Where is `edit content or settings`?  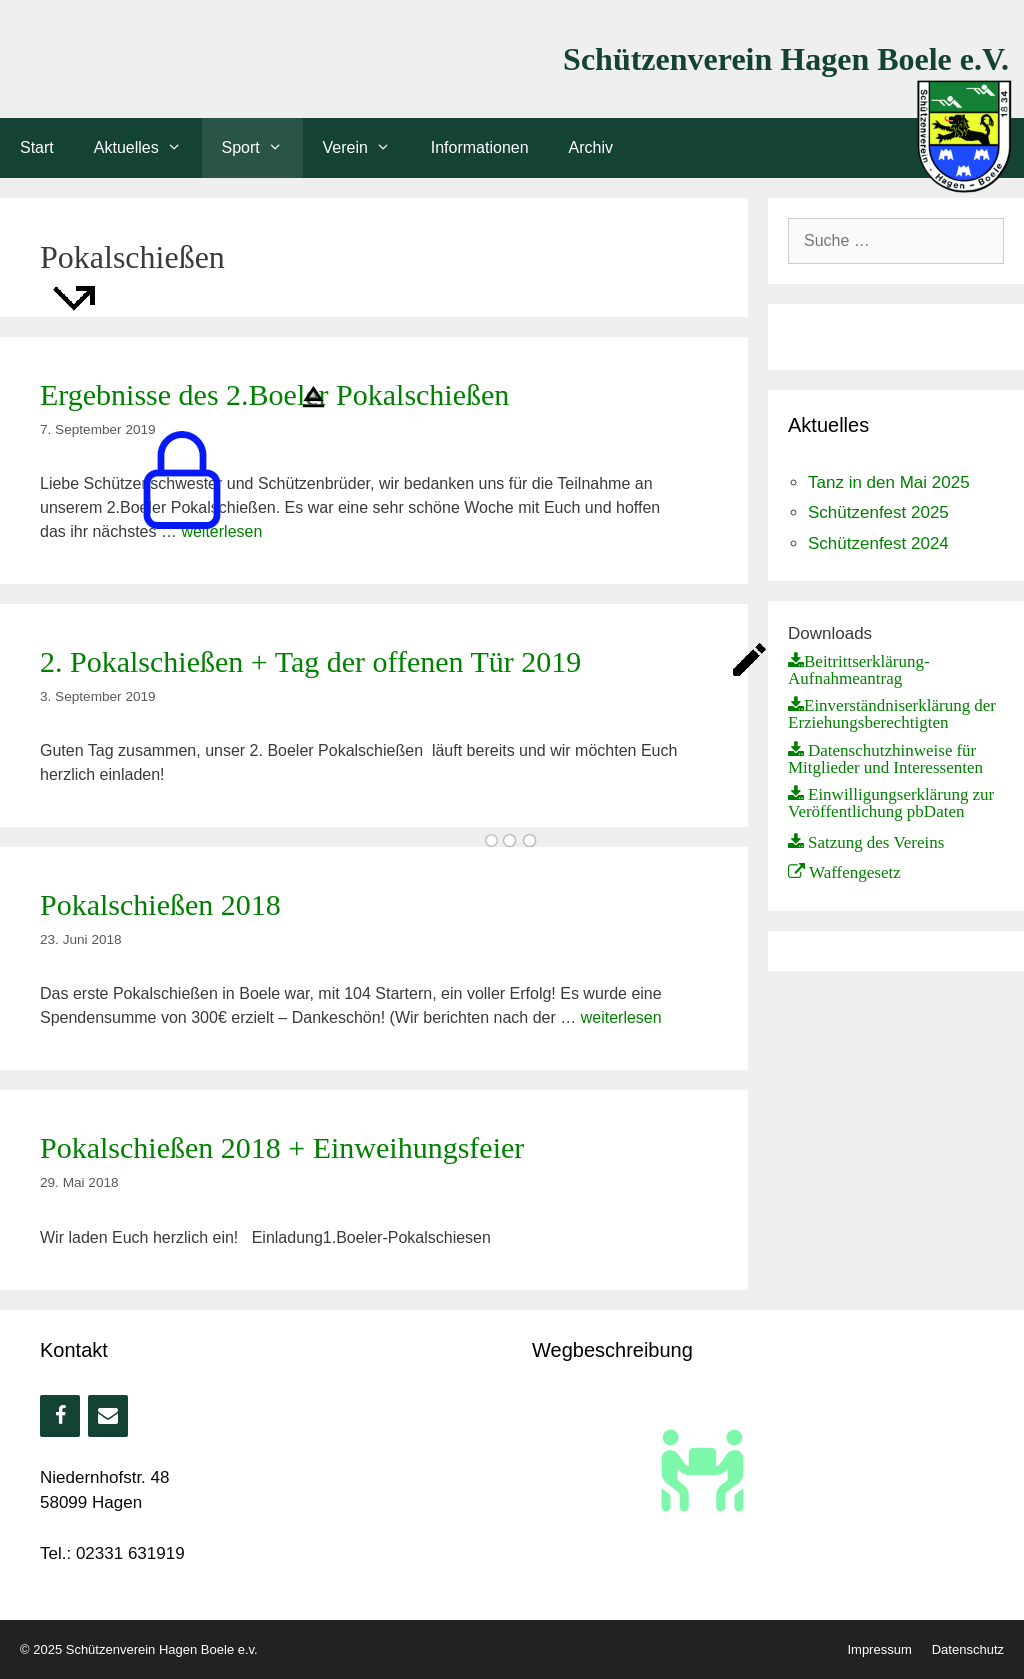
edit content or settings is located at coordinates (749, 659).